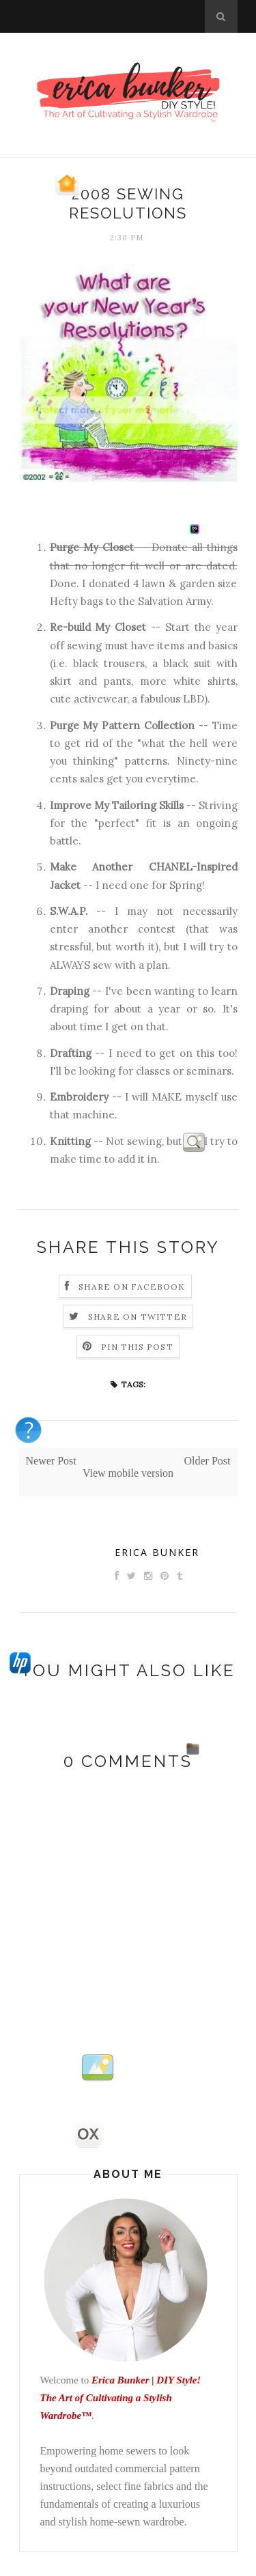  I want to click on open the home app, so click(67, 184).